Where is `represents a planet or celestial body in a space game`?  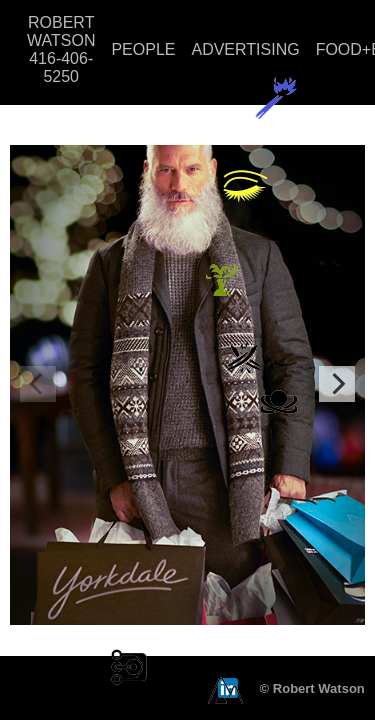
represents a planet or celestial body in a space game is located at coordinates (279, 403).